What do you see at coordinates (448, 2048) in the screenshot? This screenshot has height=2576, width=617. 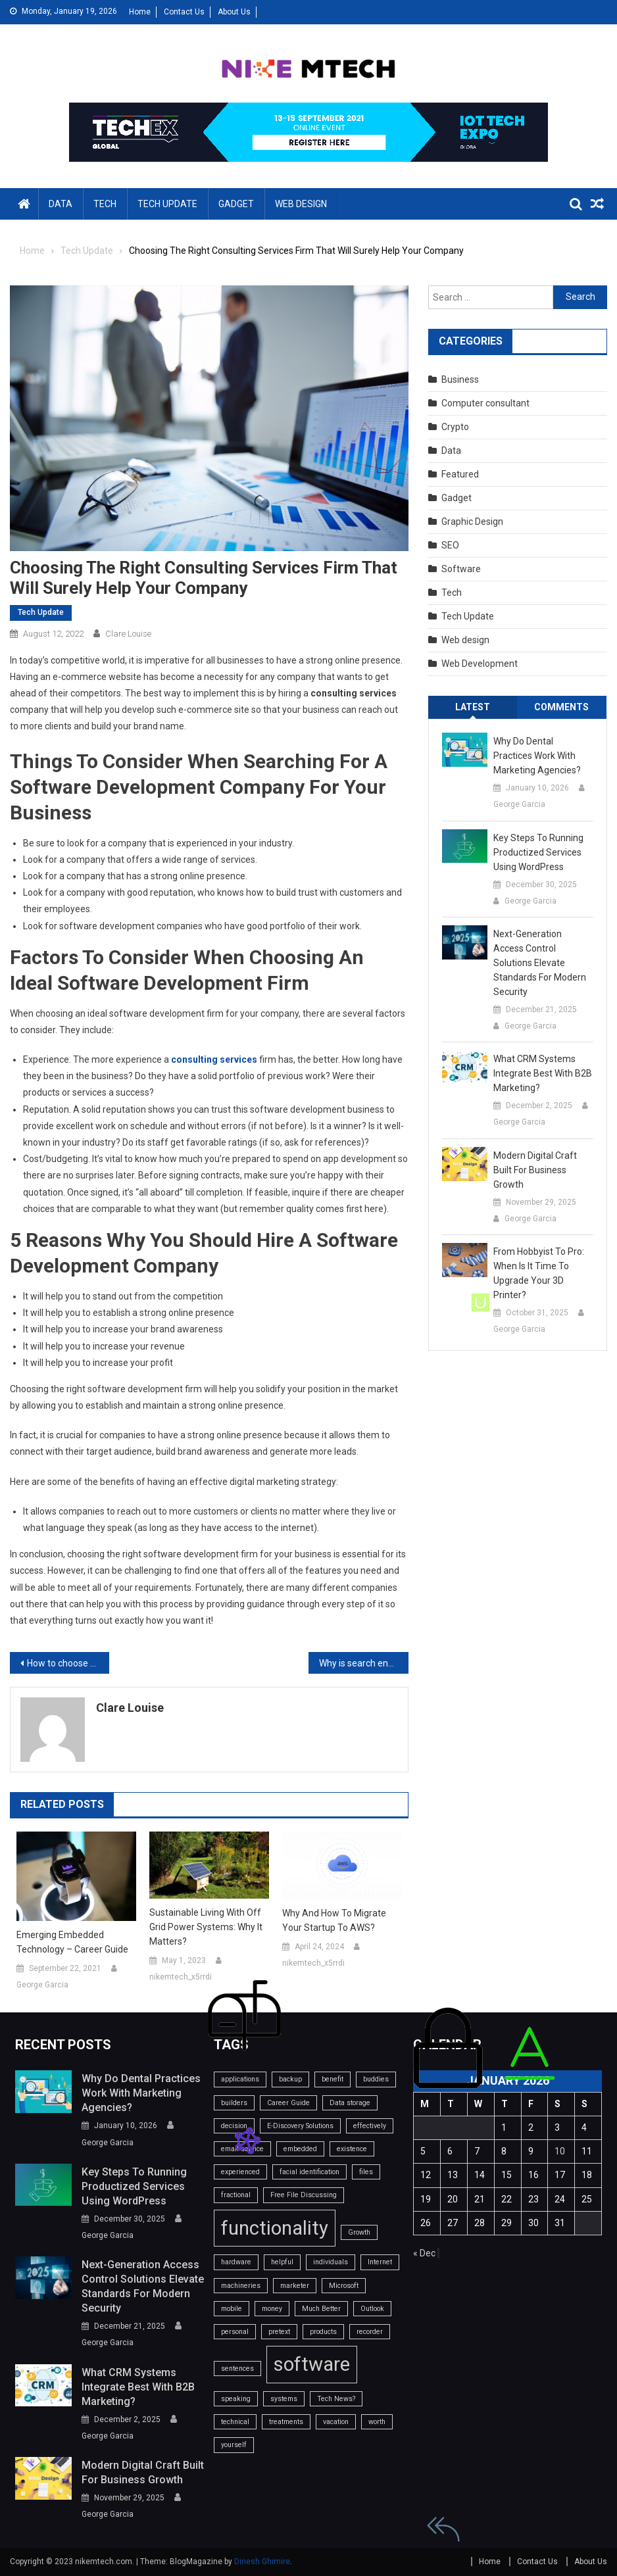 I see `indicates a locked or secured item` at bounding box center [448, 2048].